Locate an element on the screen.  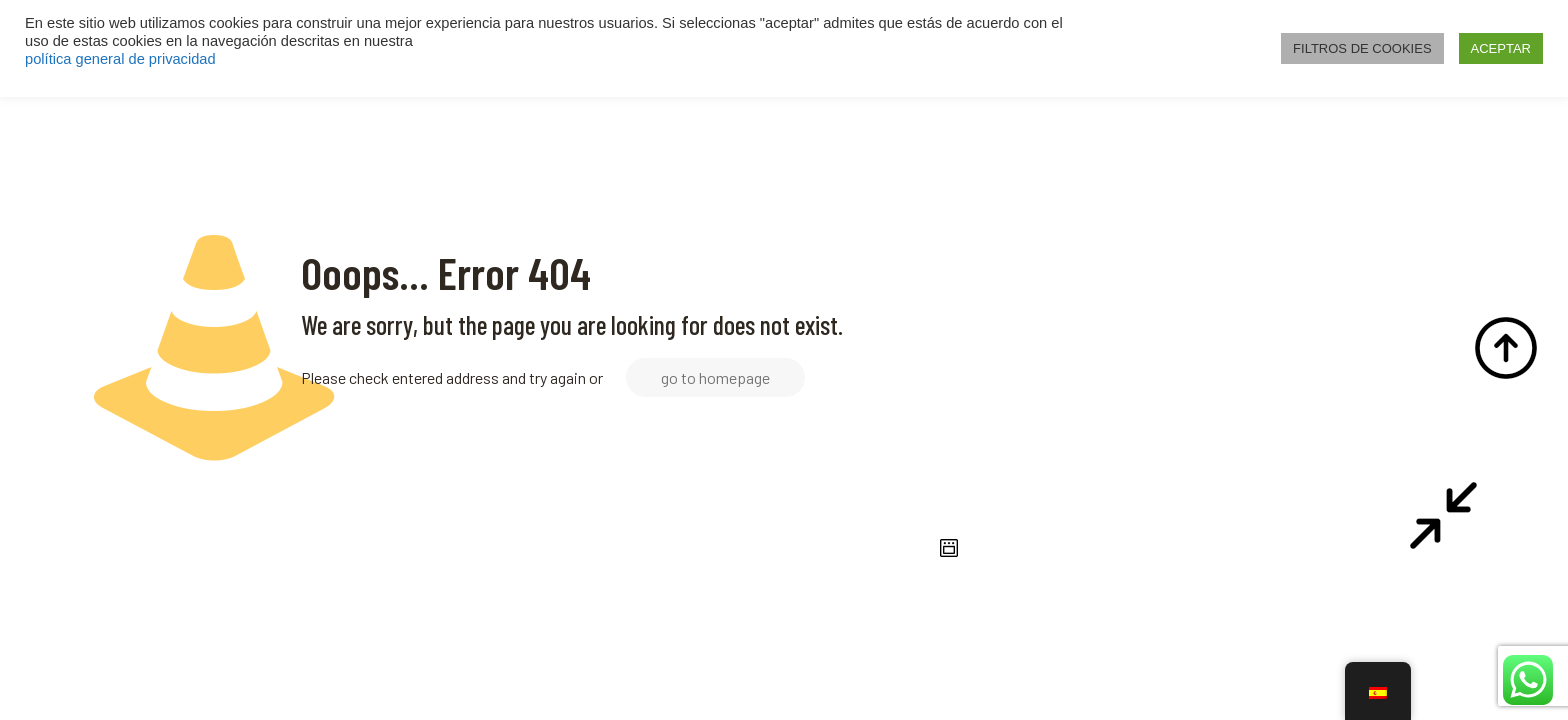
access kitchen or cooking appliance controls is located at coordinates (949, 548).